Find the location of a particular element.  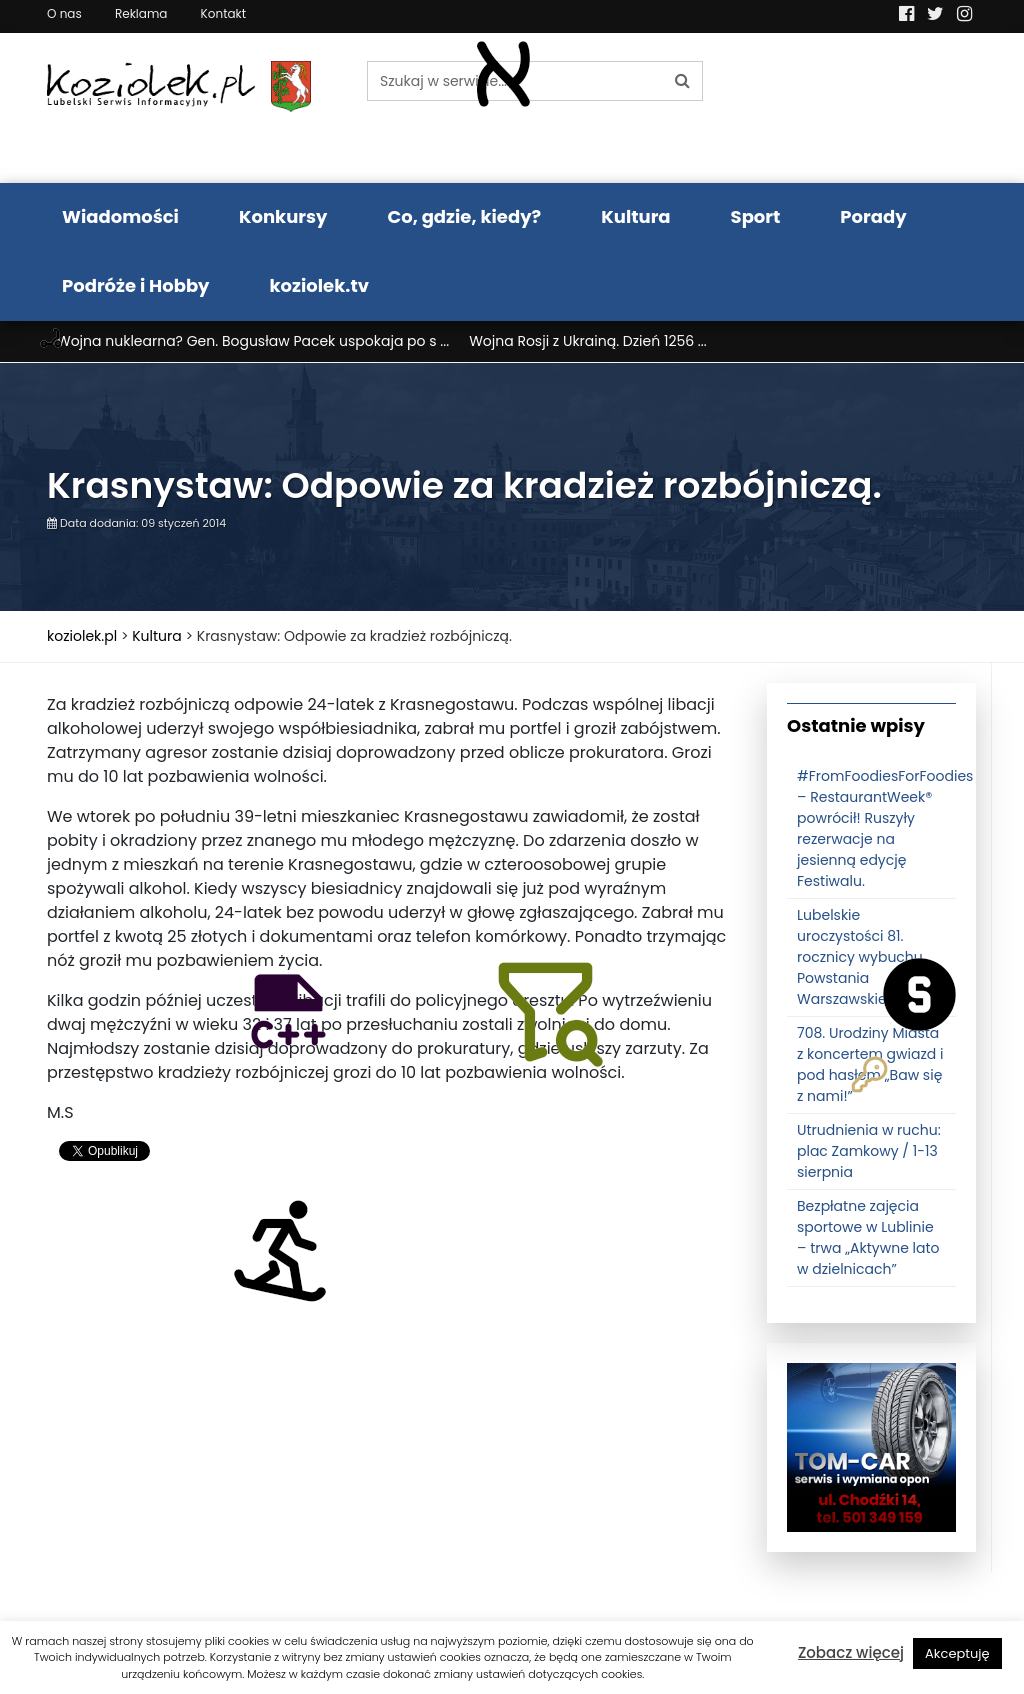

select scooter as transportation mode is located at coordinates (51, 338).